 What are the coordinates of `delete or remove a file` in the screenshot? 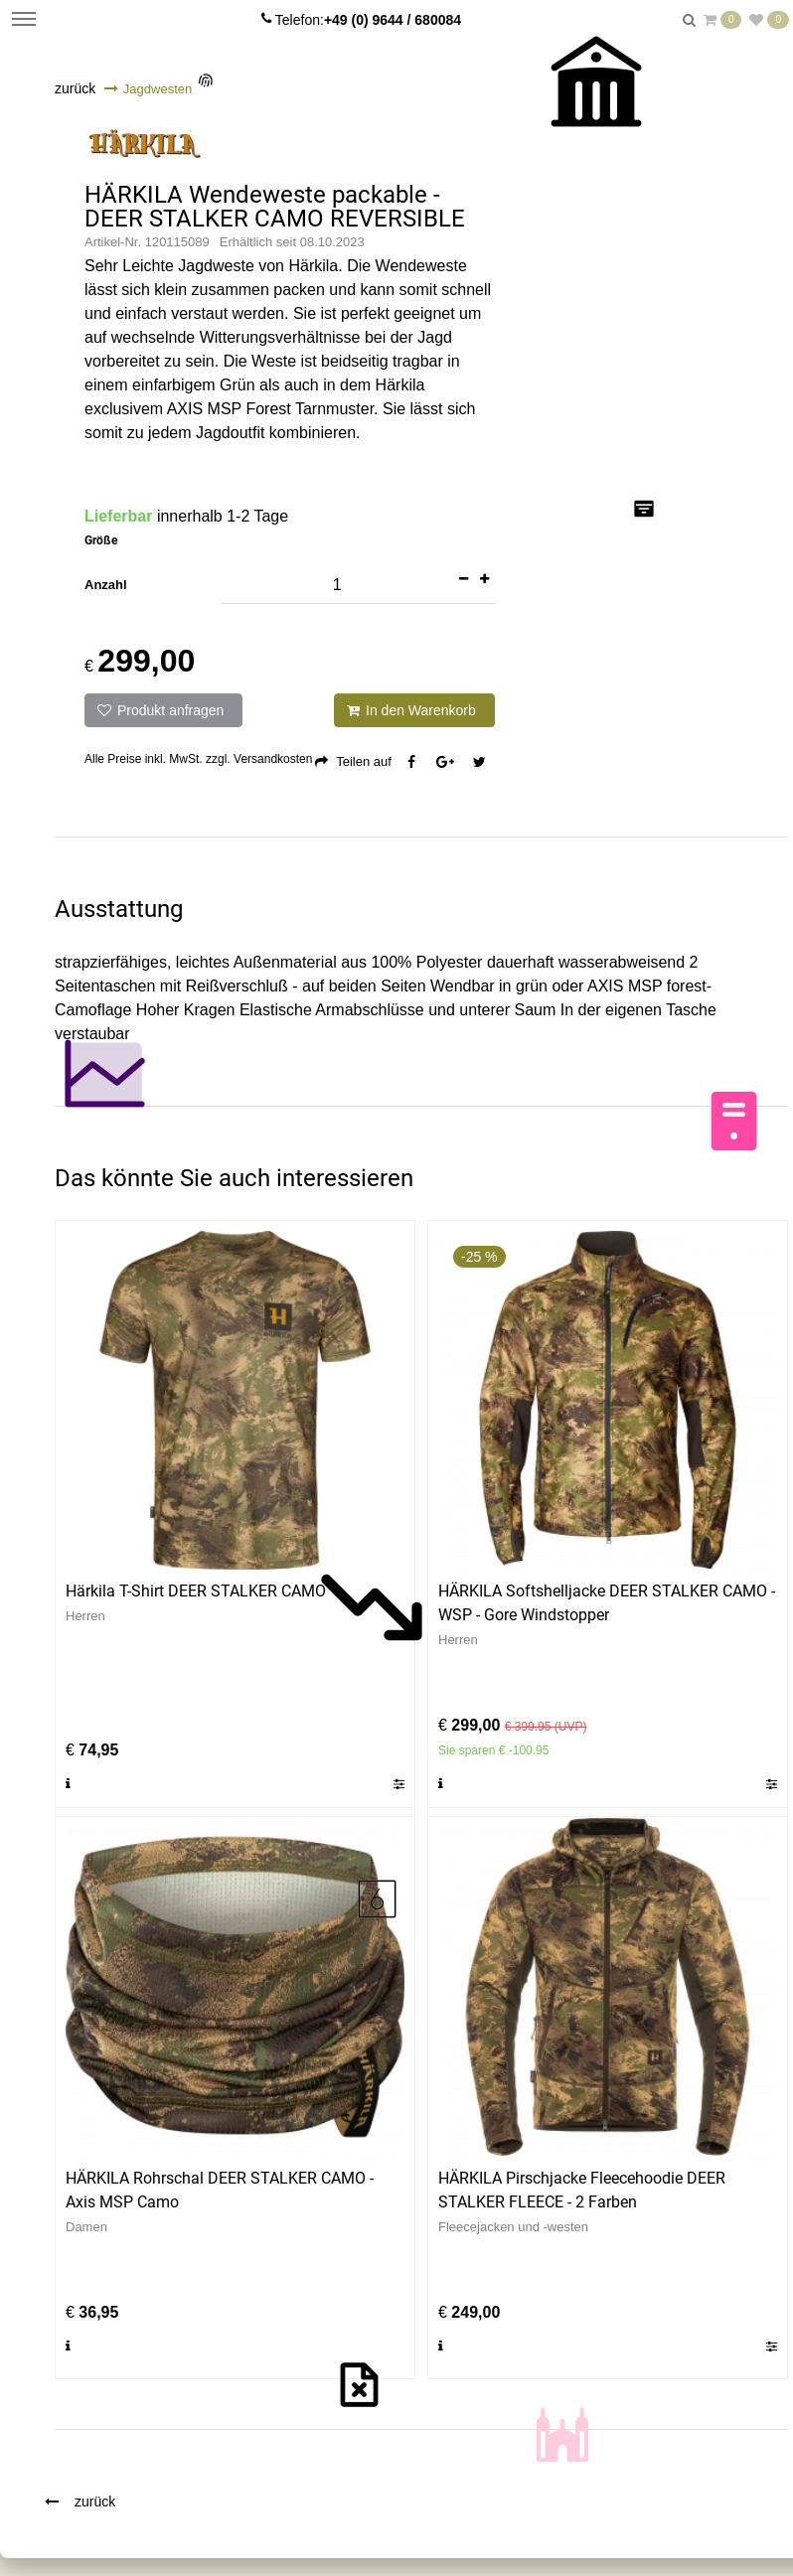 It's located at (359, 2384).